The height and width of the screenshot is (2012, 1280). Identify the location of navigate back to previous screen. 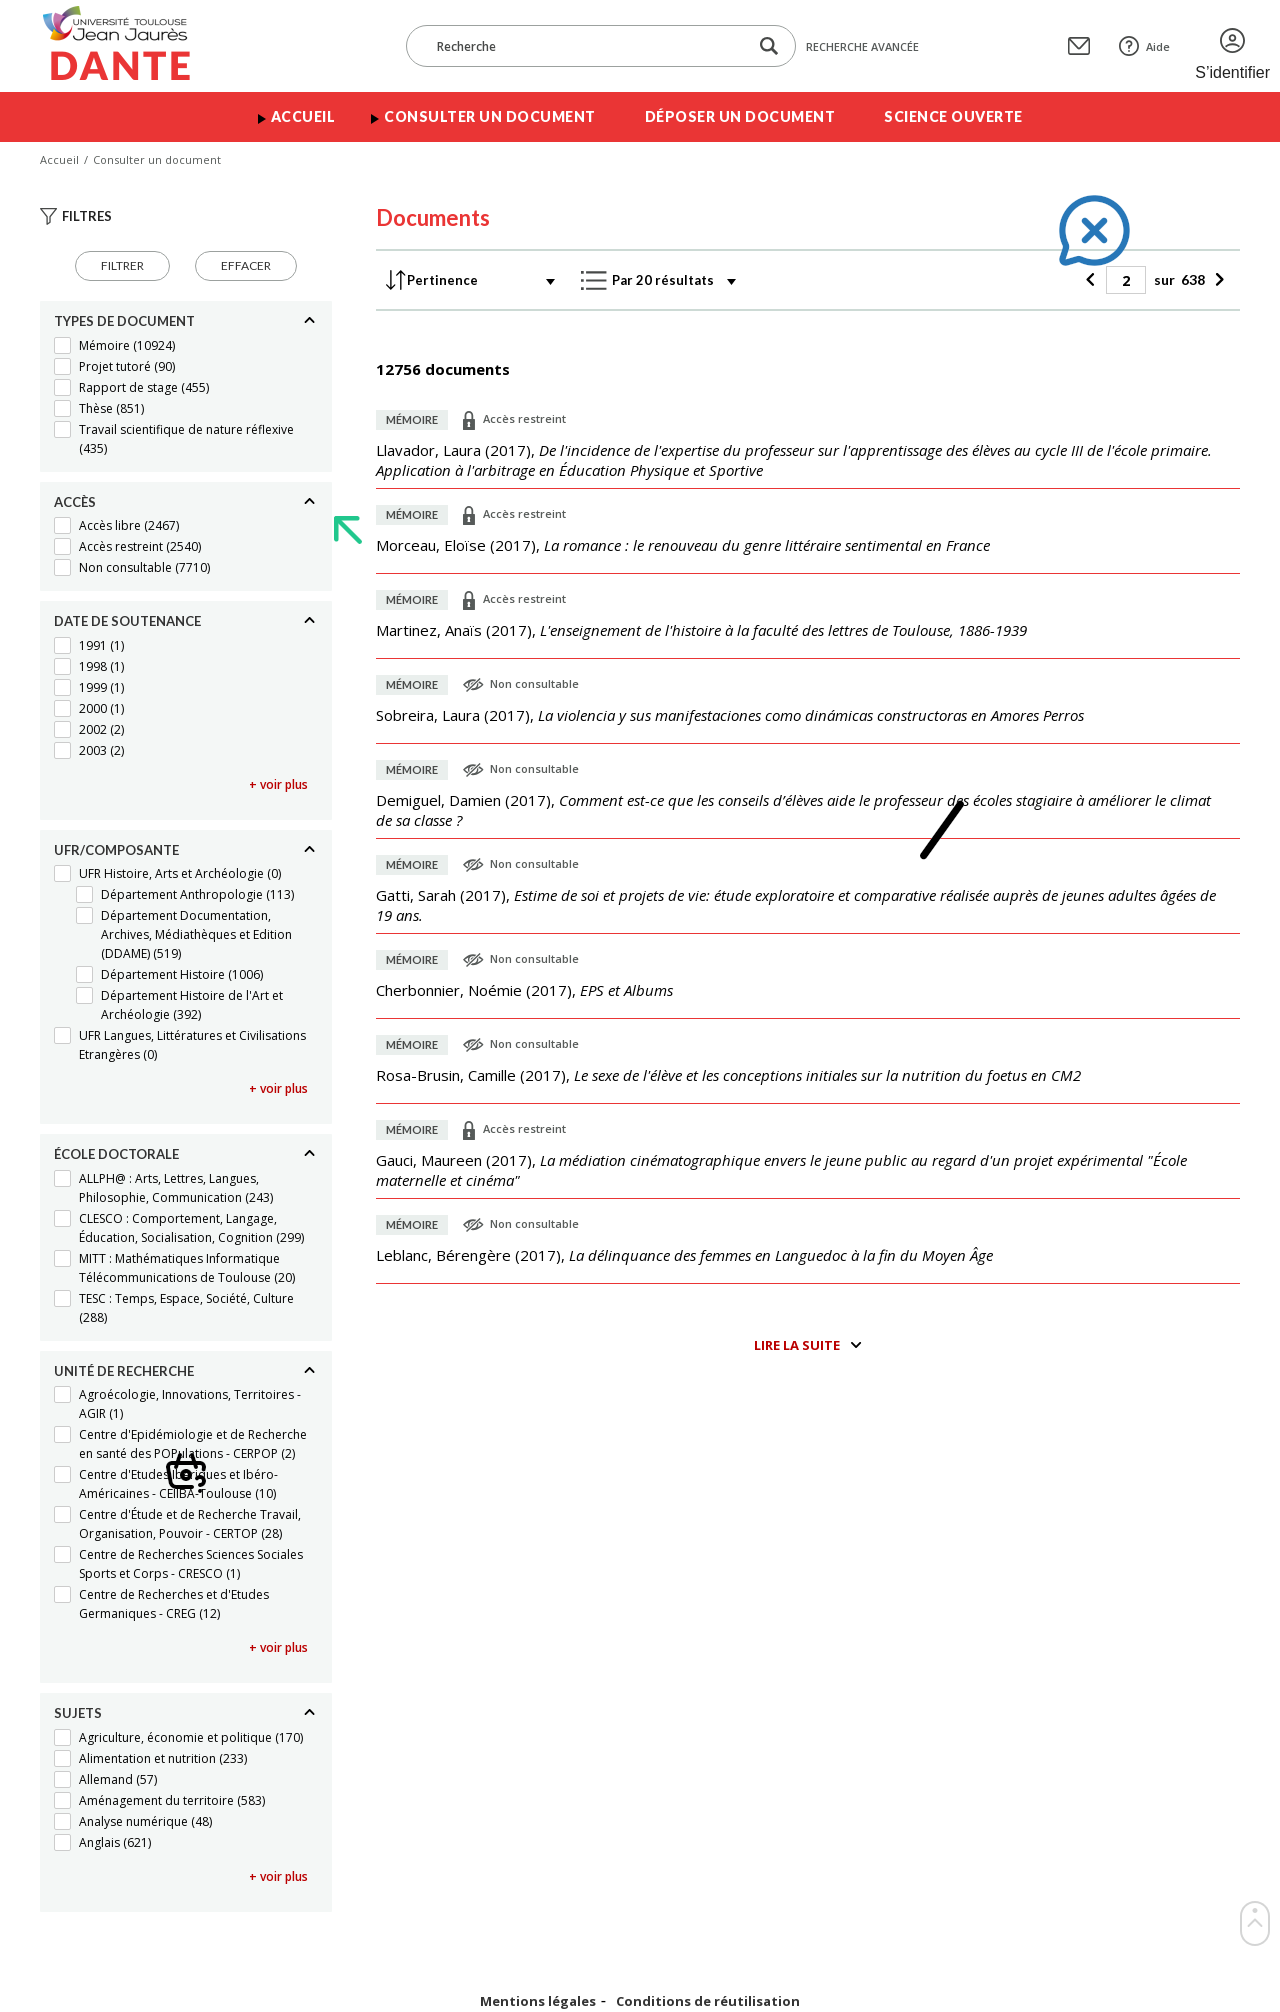
(348, 530).